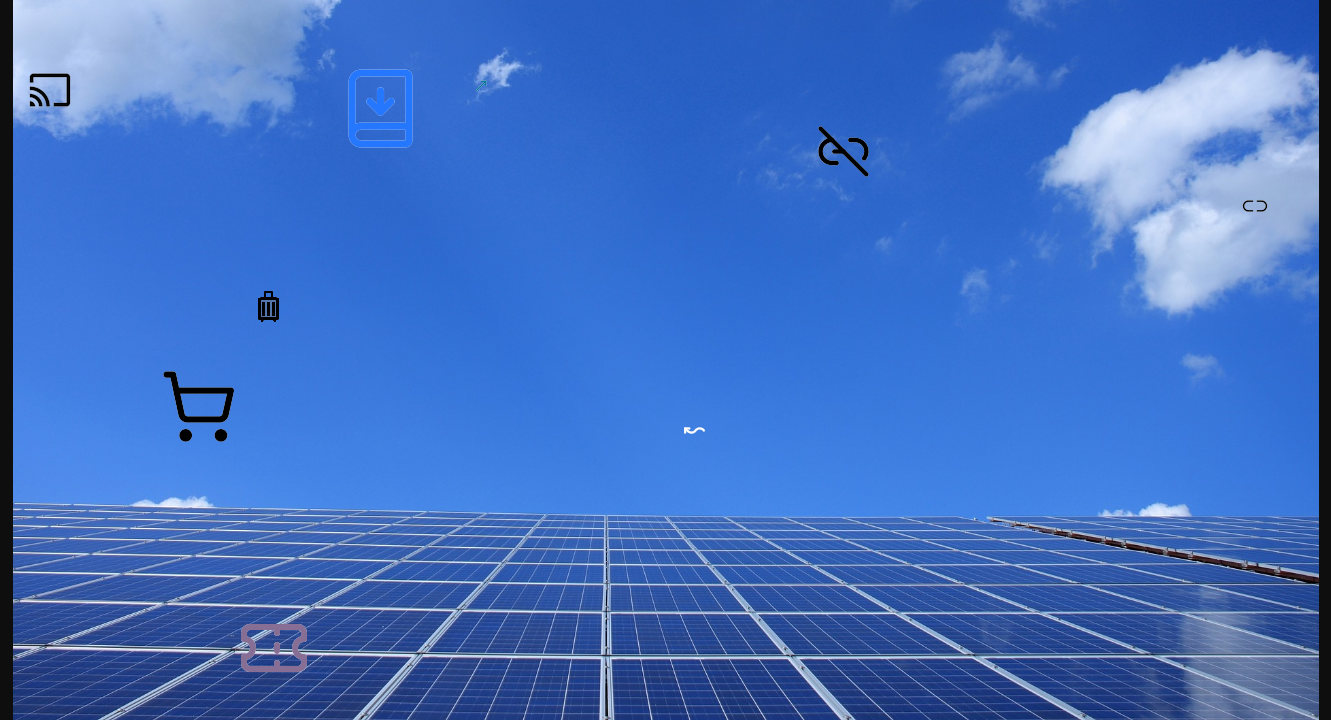 The image size is (1331, 720). Describe the element at coordinates (274, 648) in the screenshot. I see `view your tickets or passes` at that location.